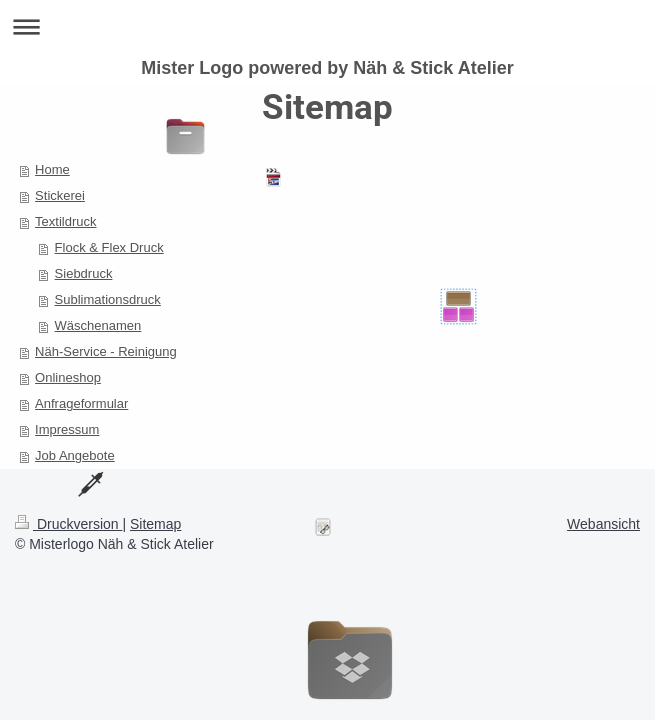  What do you see at coordinates (323, 527) in the screenshot?
I see `open office or productivity applications` at bounding box center [323, 527].